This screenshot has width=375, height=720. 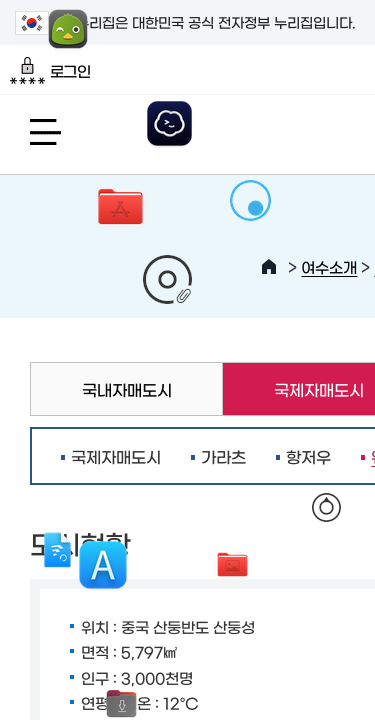 I want to click on a sketchbook or sketch file associated with wine/windows compatibility layer, so click(x=57, y=550).